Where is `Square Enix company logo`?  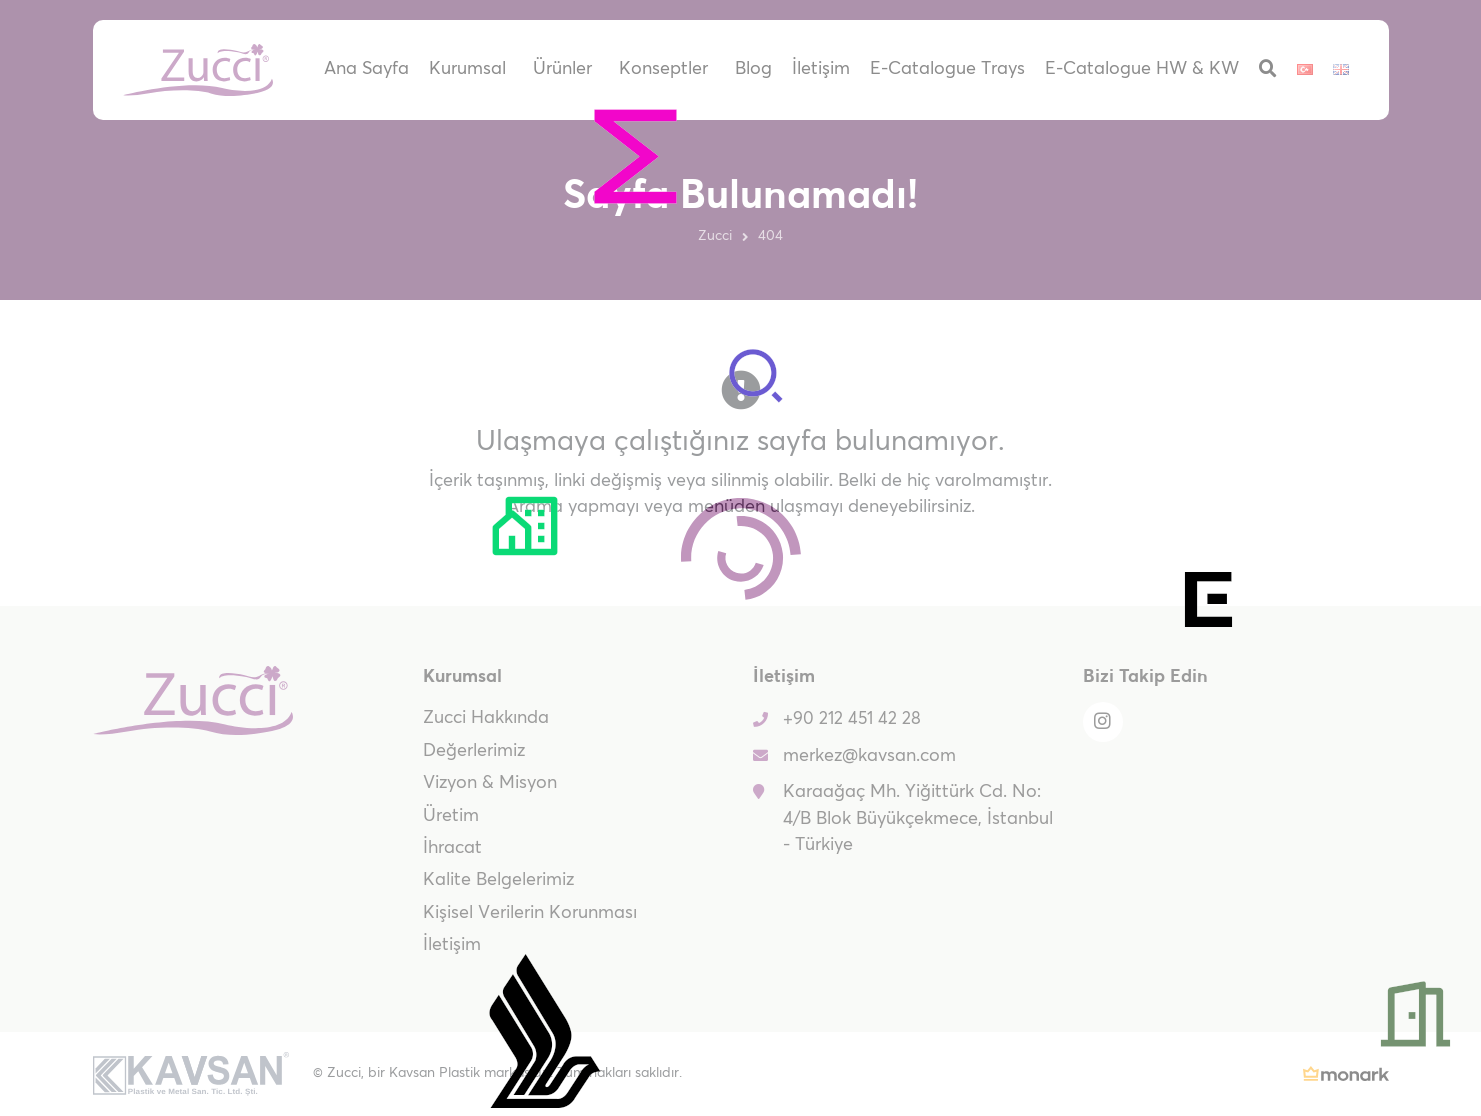
Square Enix company logo is located at coordinates (1208, 599).